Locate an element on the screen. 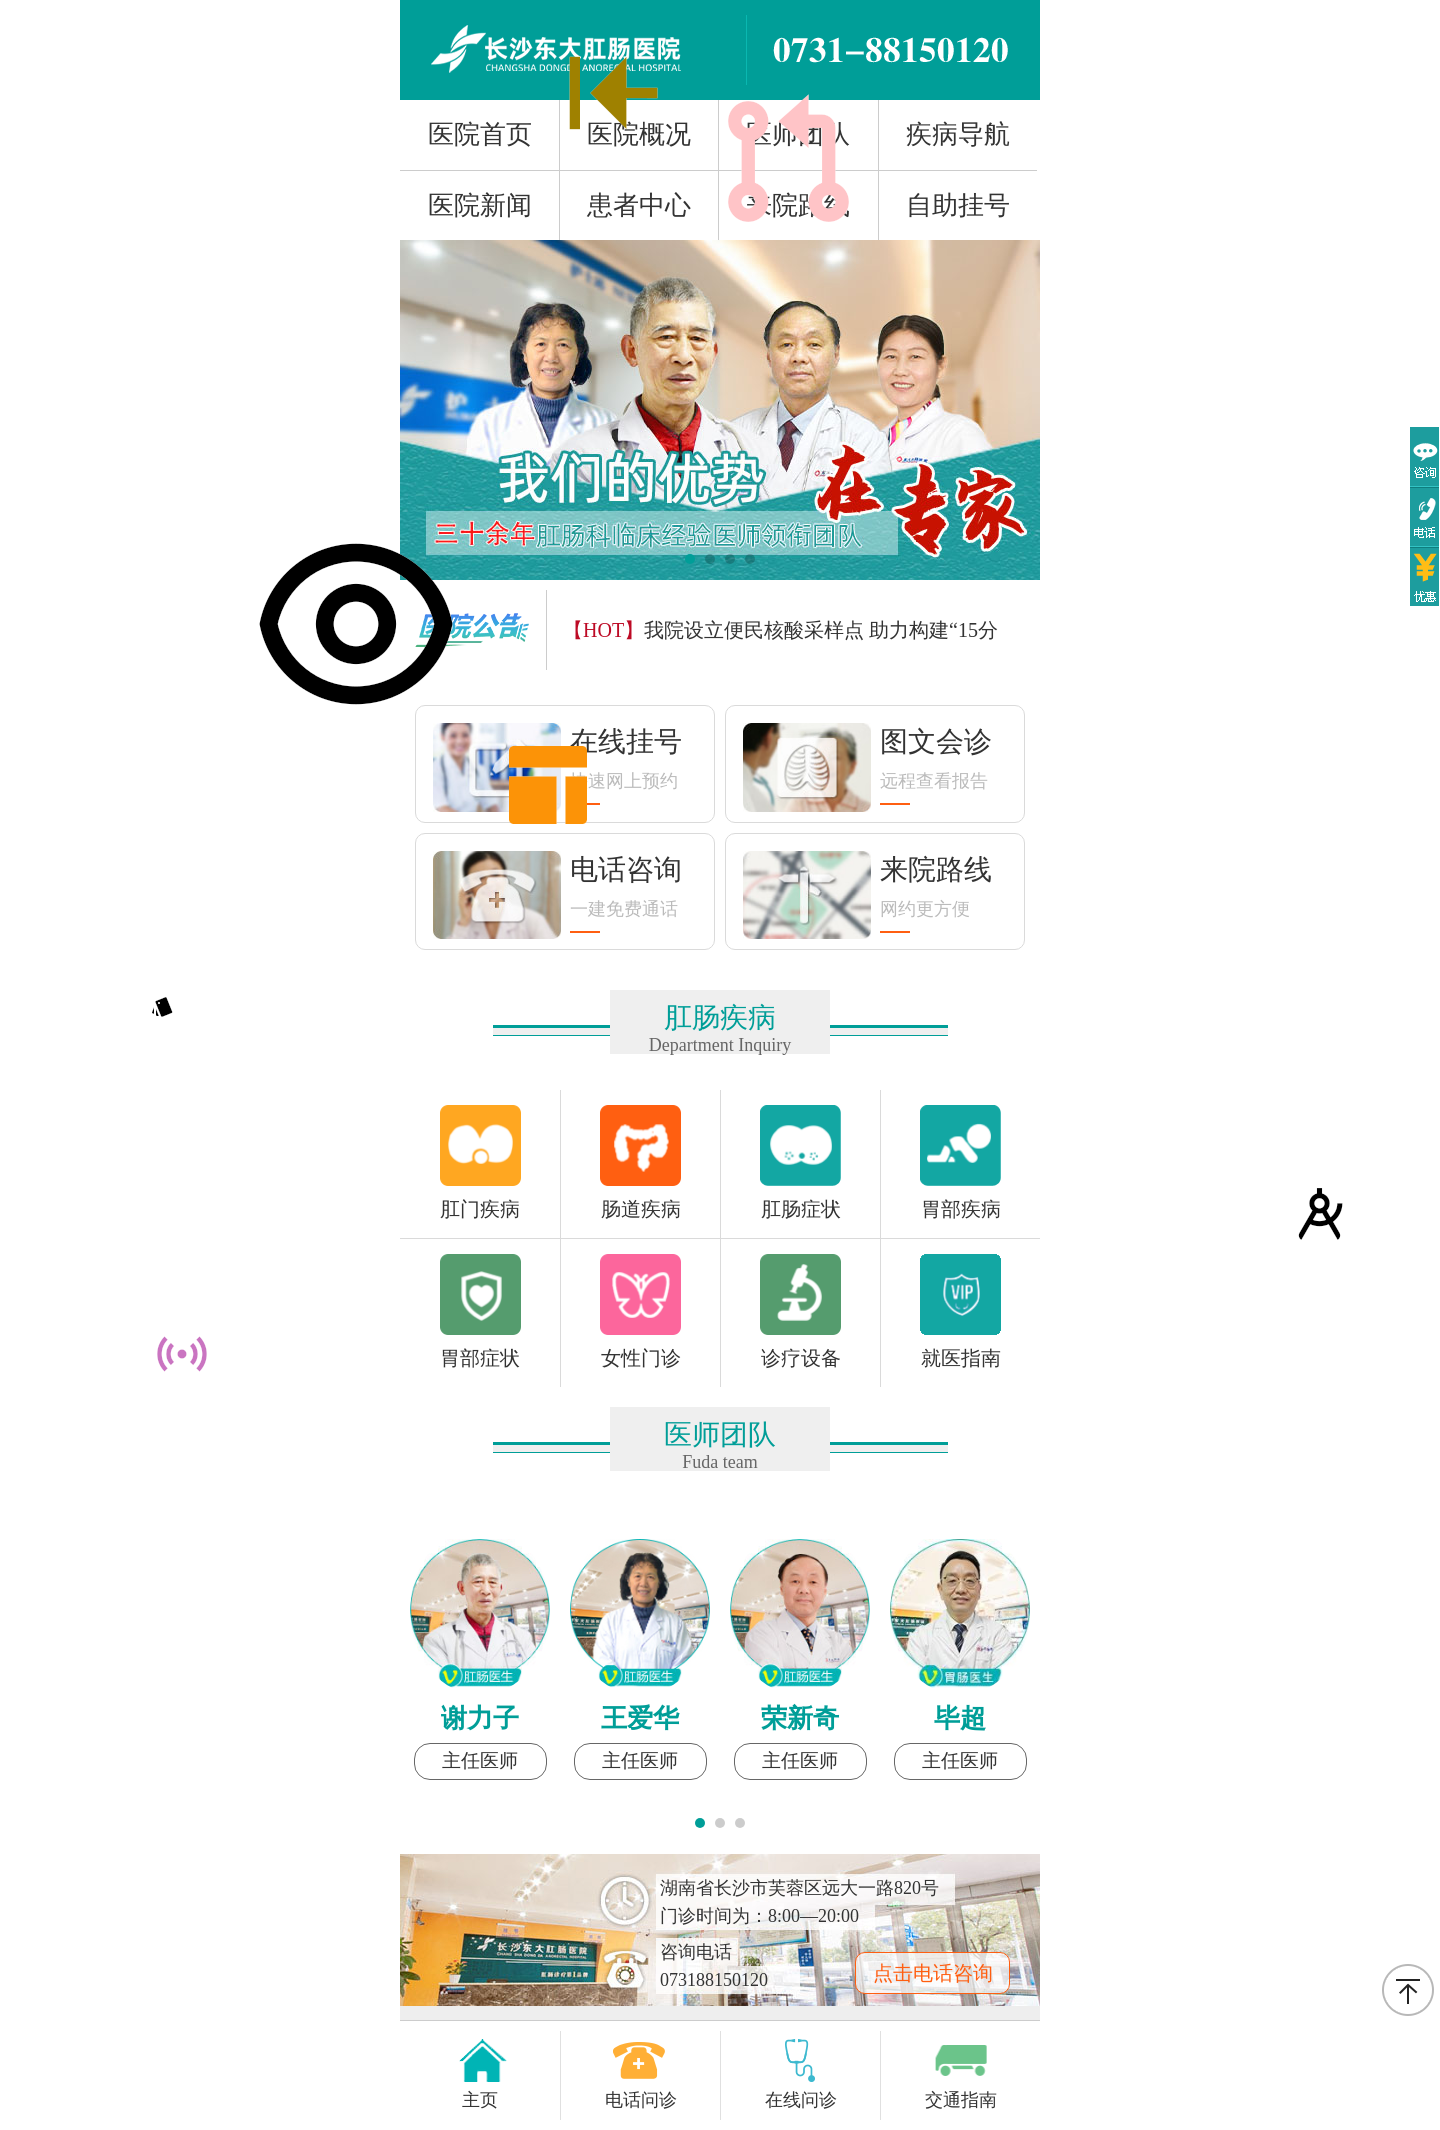 The image size is (1440, 2130). view or preview content is located at coordinates (356, 624).